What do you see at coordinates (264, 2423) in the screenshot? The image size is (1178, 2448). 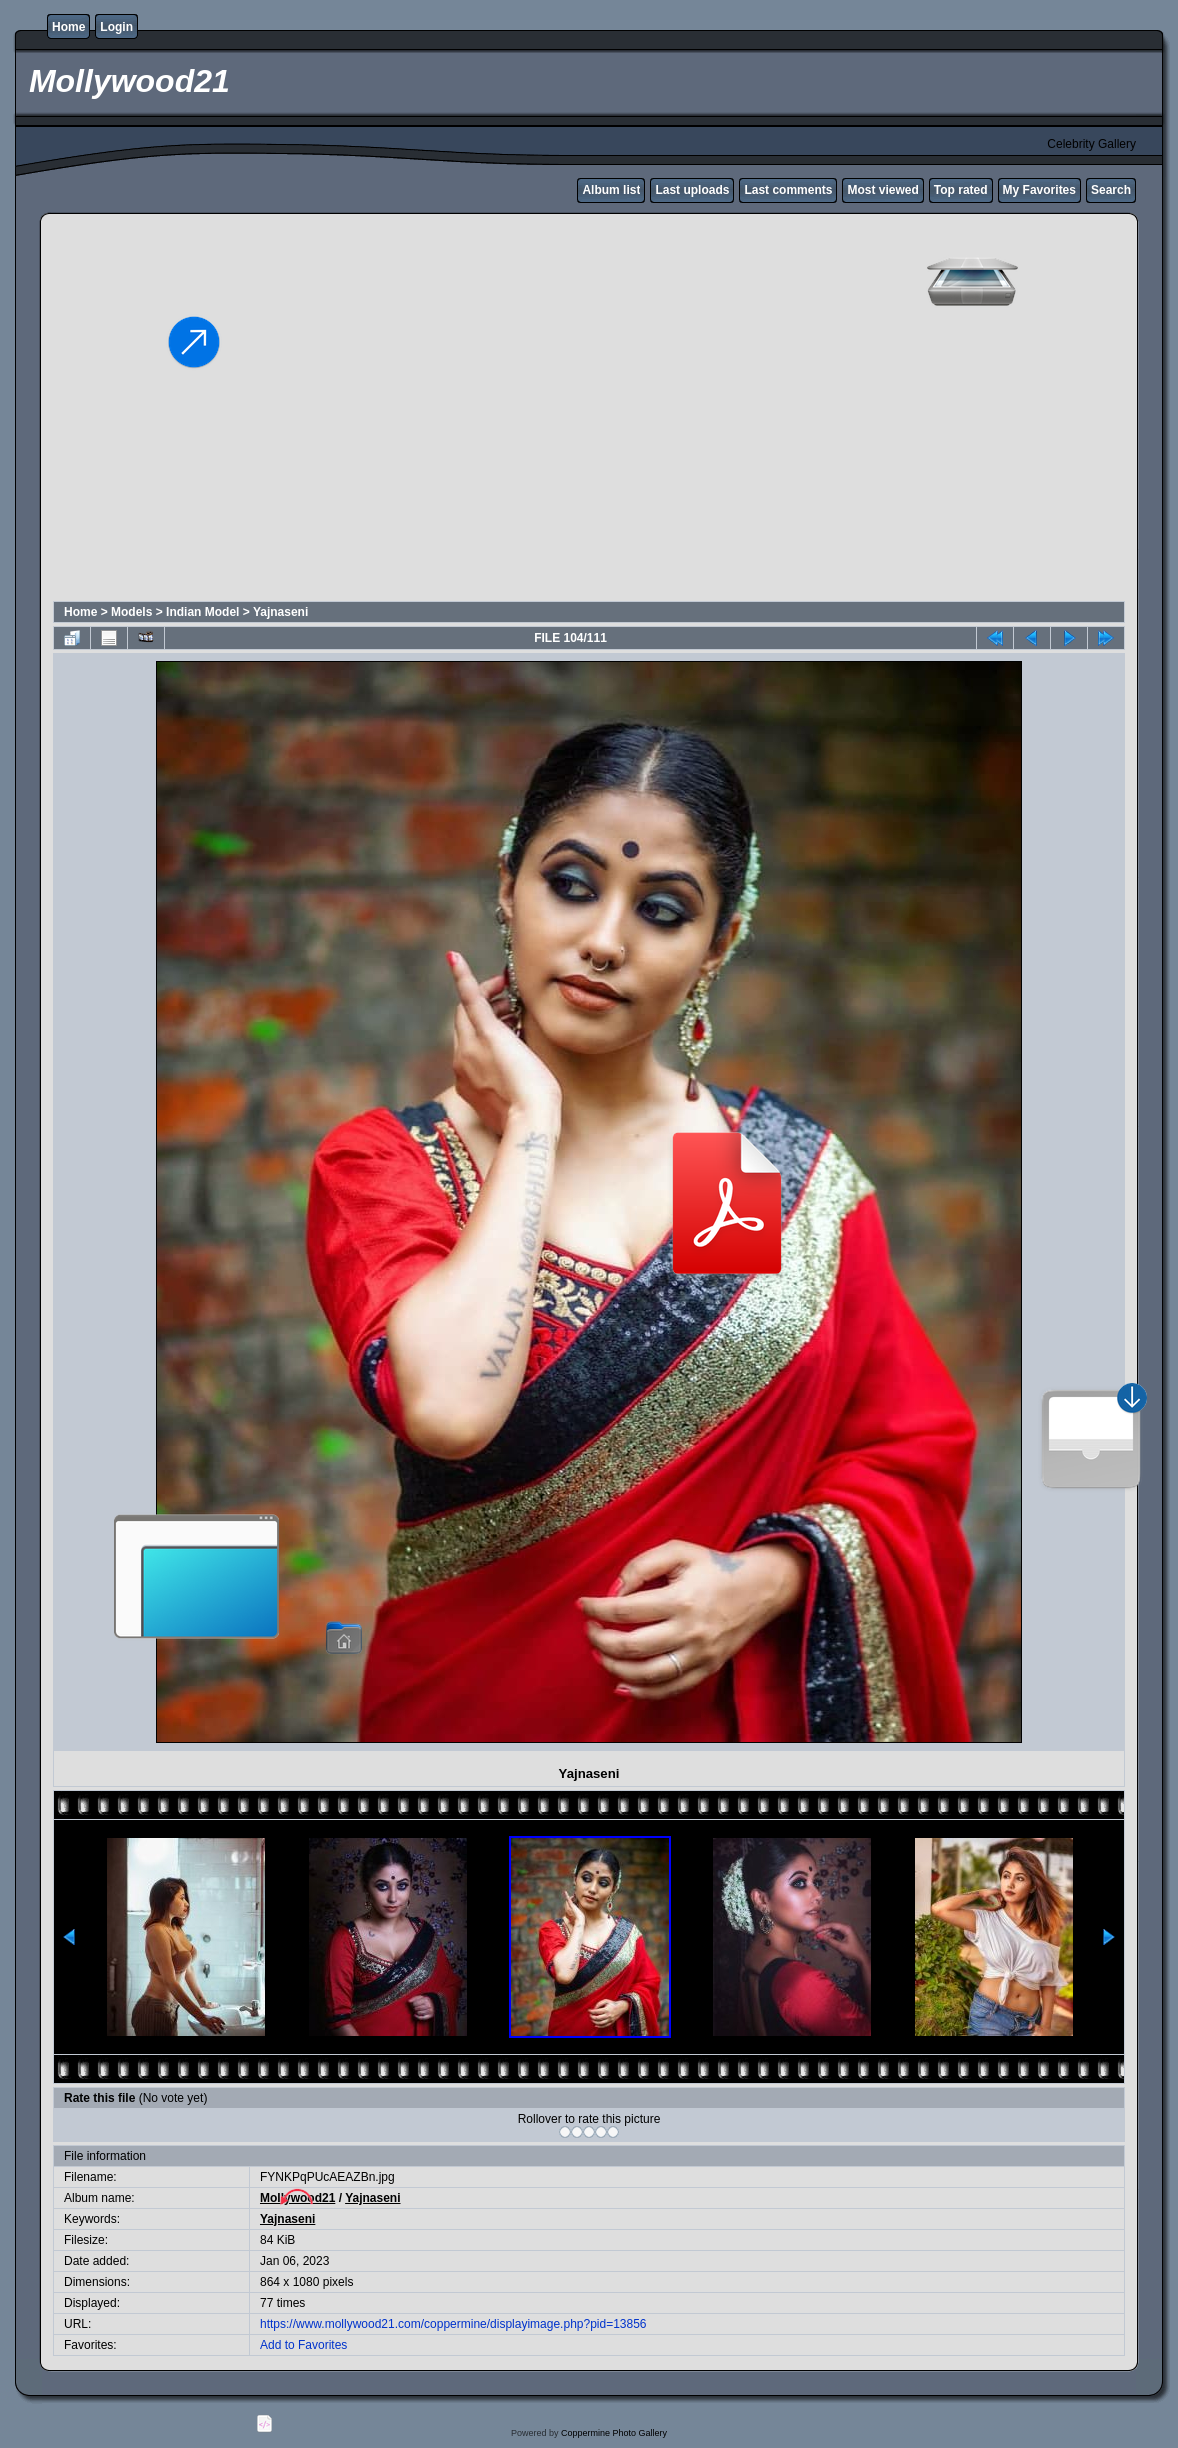 I see `an xml file type indicator` at bounding box center [264, 2423].